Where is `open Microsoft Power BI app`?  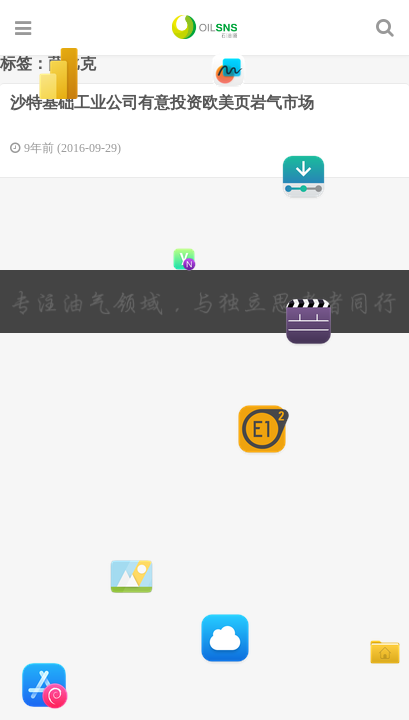 open Microsoft Power BI app is located at coordinates (58, 73).